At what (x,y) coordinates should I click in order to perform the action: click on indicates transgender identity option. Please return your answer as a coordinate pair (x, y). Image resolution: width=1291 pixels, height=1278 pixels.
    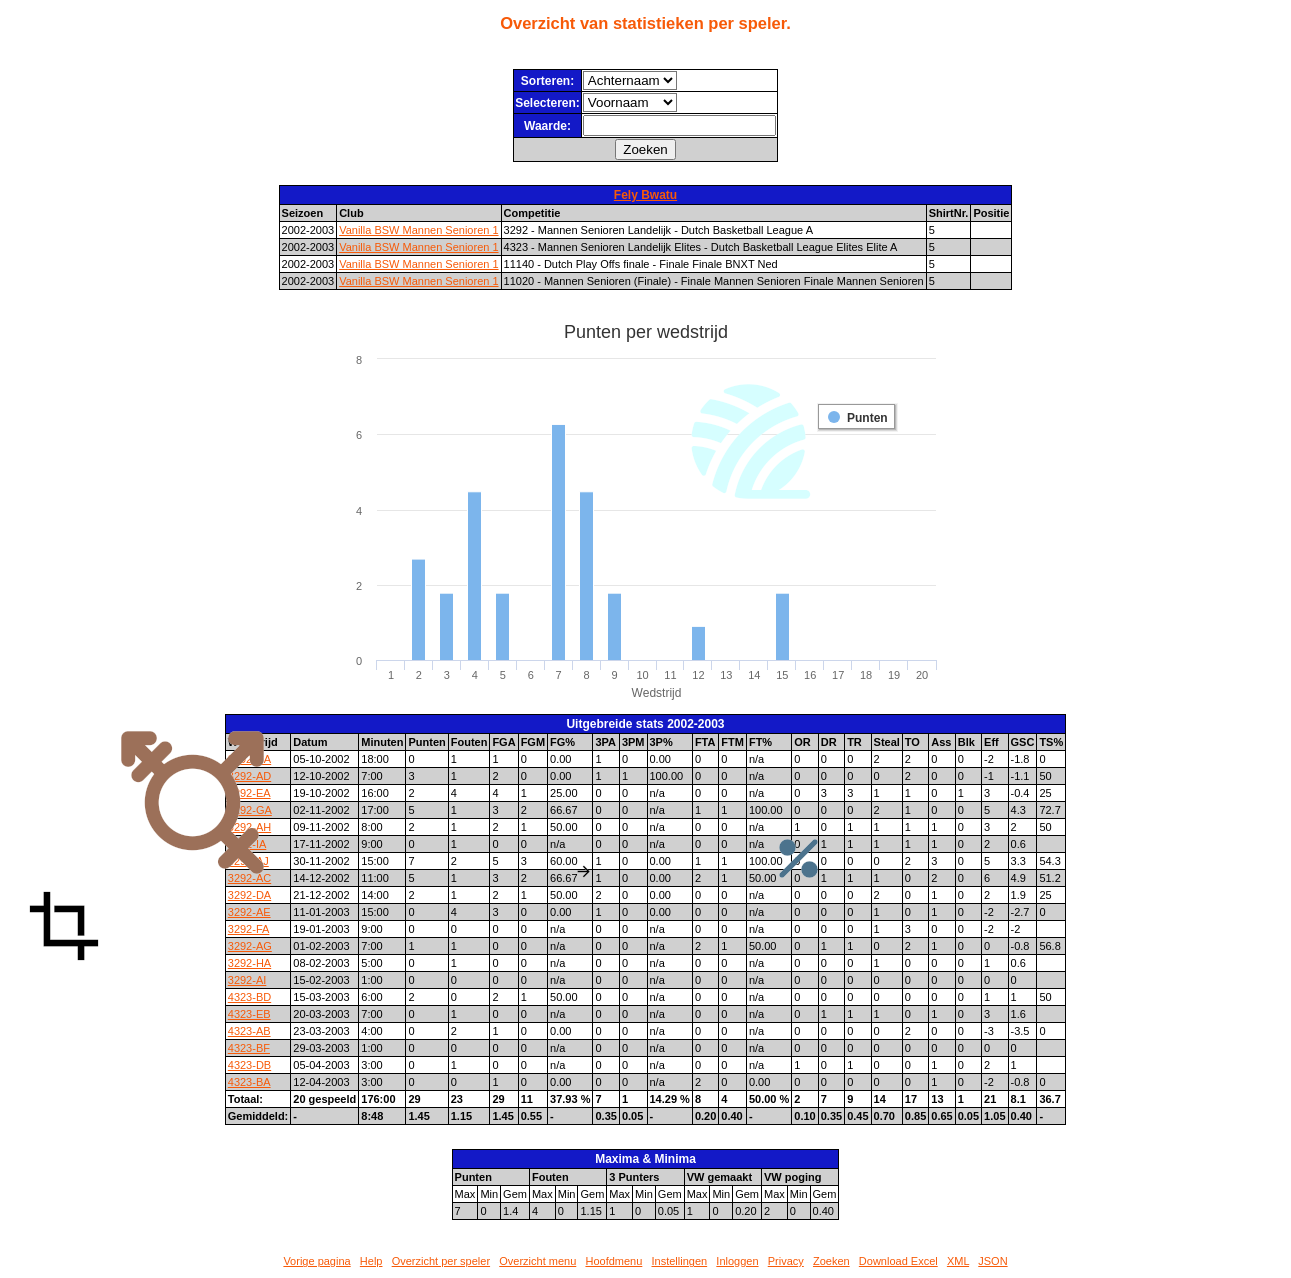
    Looking at the image, I should click on (192, 802).